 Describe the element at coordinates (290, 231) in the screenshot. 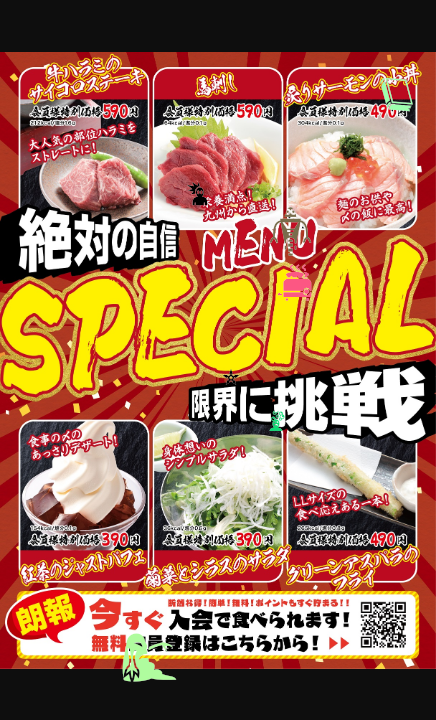

I see `robot or automation feature` at that location.